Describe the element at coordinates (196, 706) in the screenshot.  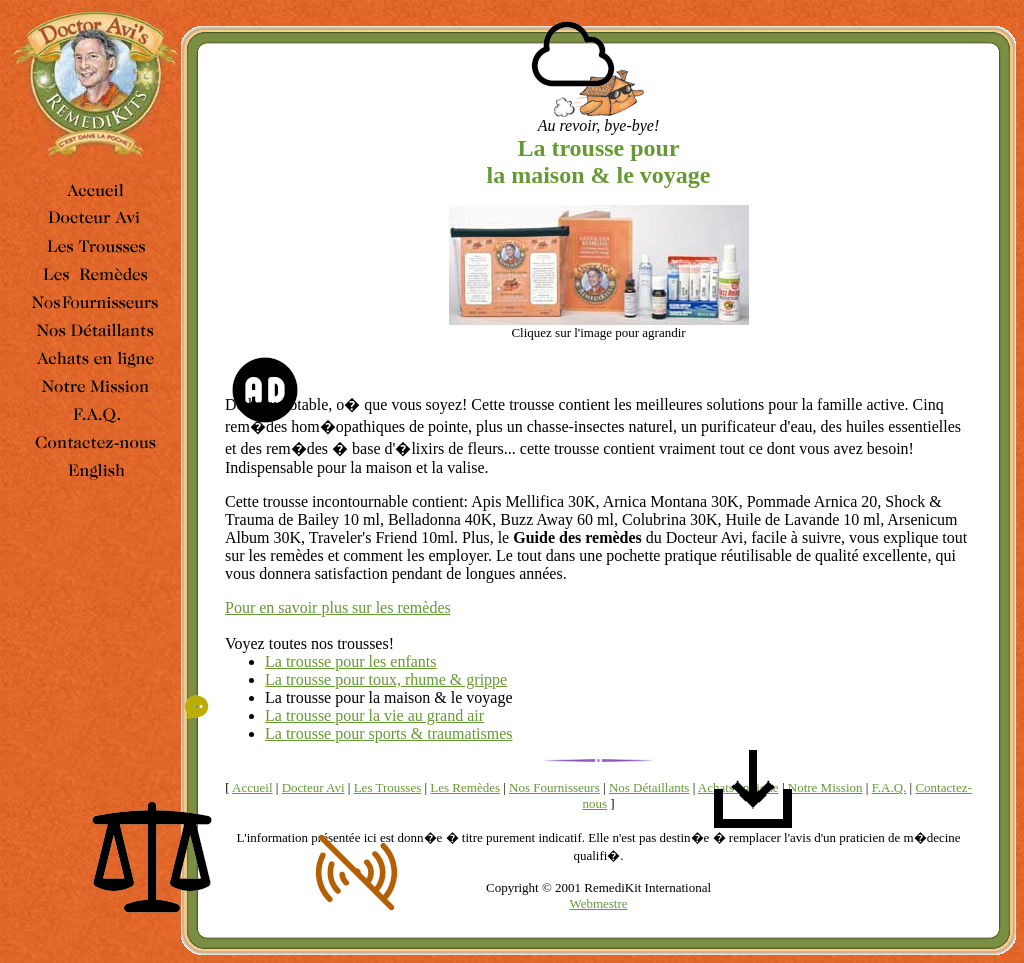
I see `open messaging or chat` at that location.